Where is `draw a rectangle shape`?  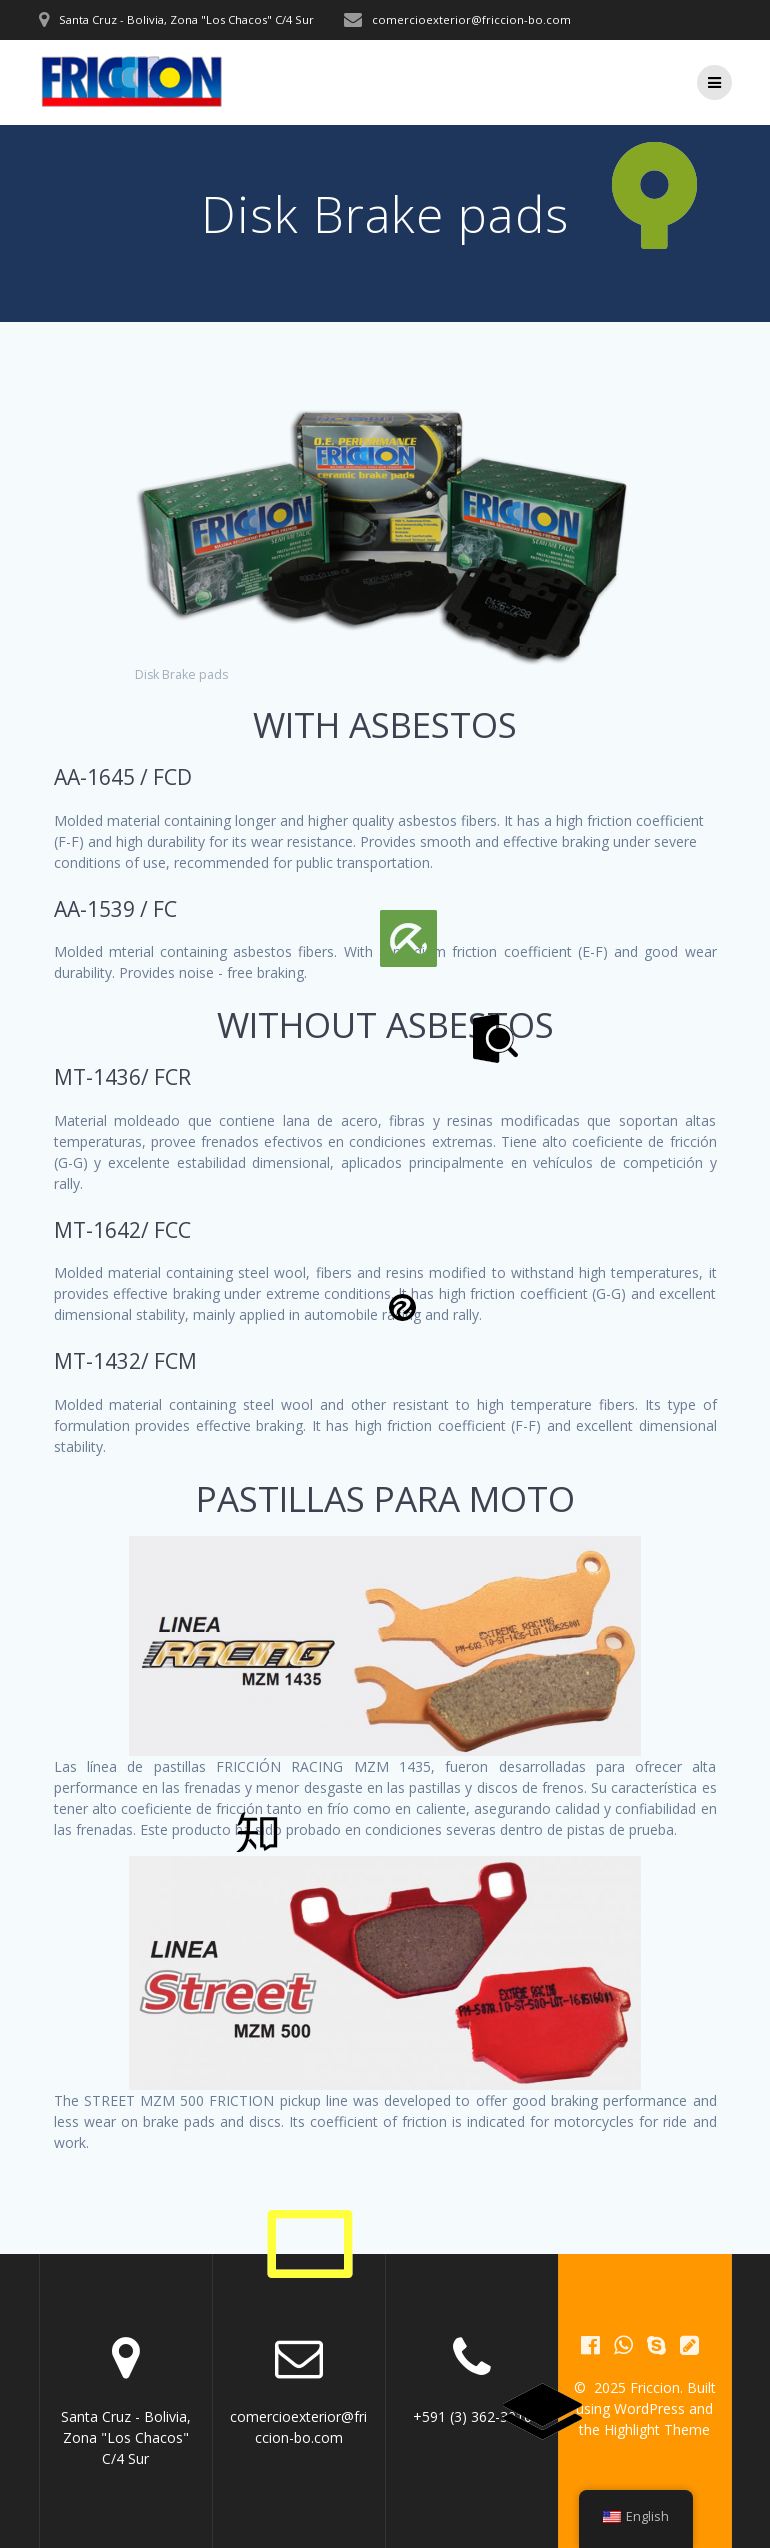
draw a rectangle shape is located at coordinates (310, 2244).